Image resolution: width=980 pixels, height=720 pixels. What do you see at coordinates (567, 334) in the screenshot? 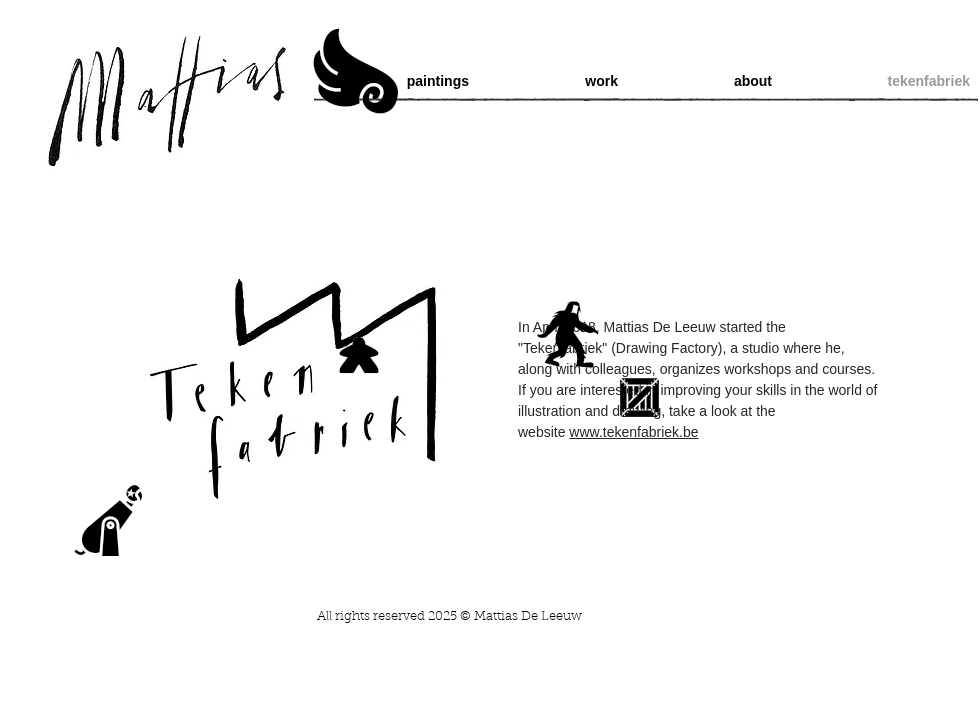
I see `sasquatch or bigfoot character selection` at bounding box center [567, 334].